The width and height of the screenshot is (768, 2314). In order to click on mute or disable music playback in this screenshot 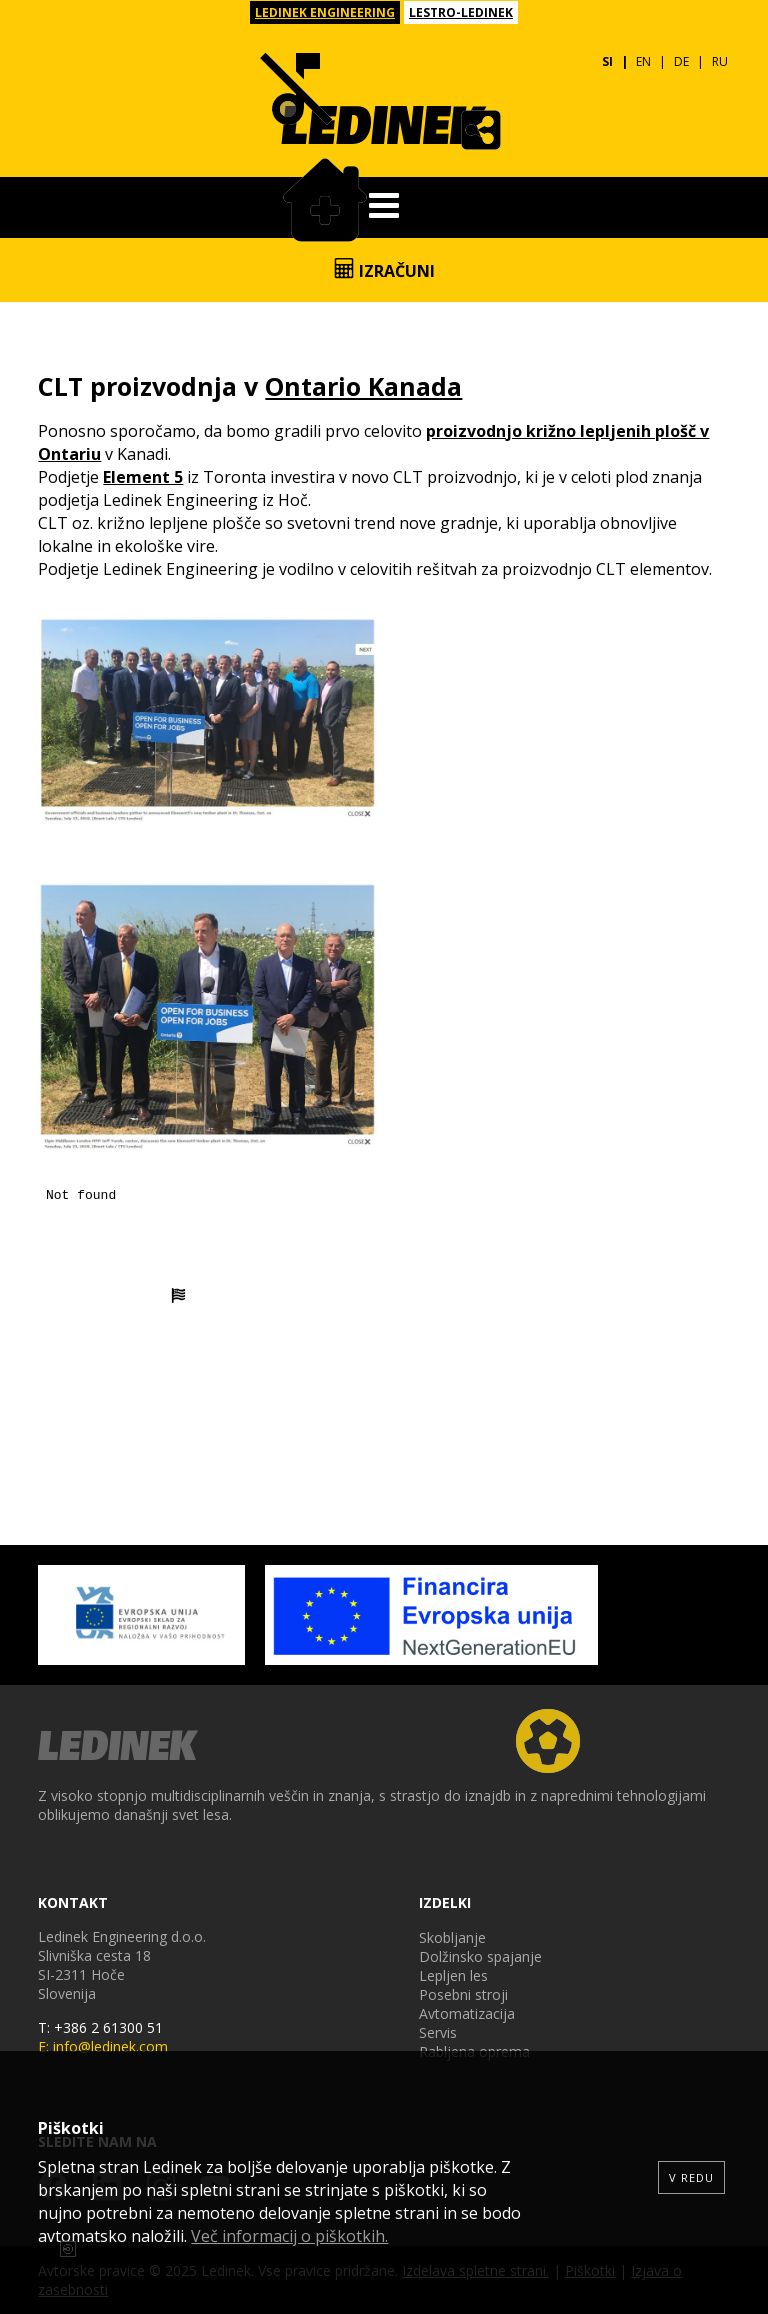, I will do `click(296, 89)`.